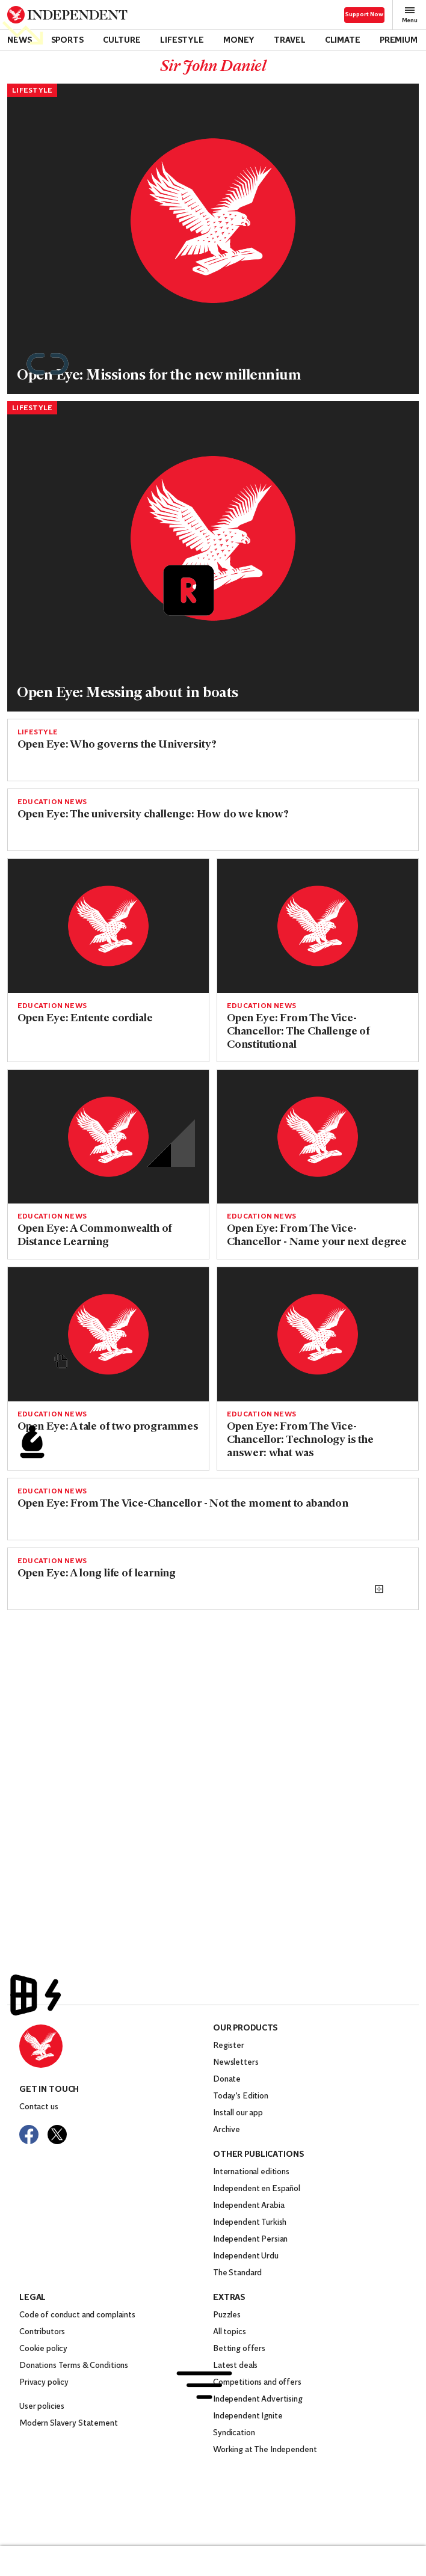 The image size is (426, 2576). I want to click on apply outer border to selected cells, so click(379, 1589).